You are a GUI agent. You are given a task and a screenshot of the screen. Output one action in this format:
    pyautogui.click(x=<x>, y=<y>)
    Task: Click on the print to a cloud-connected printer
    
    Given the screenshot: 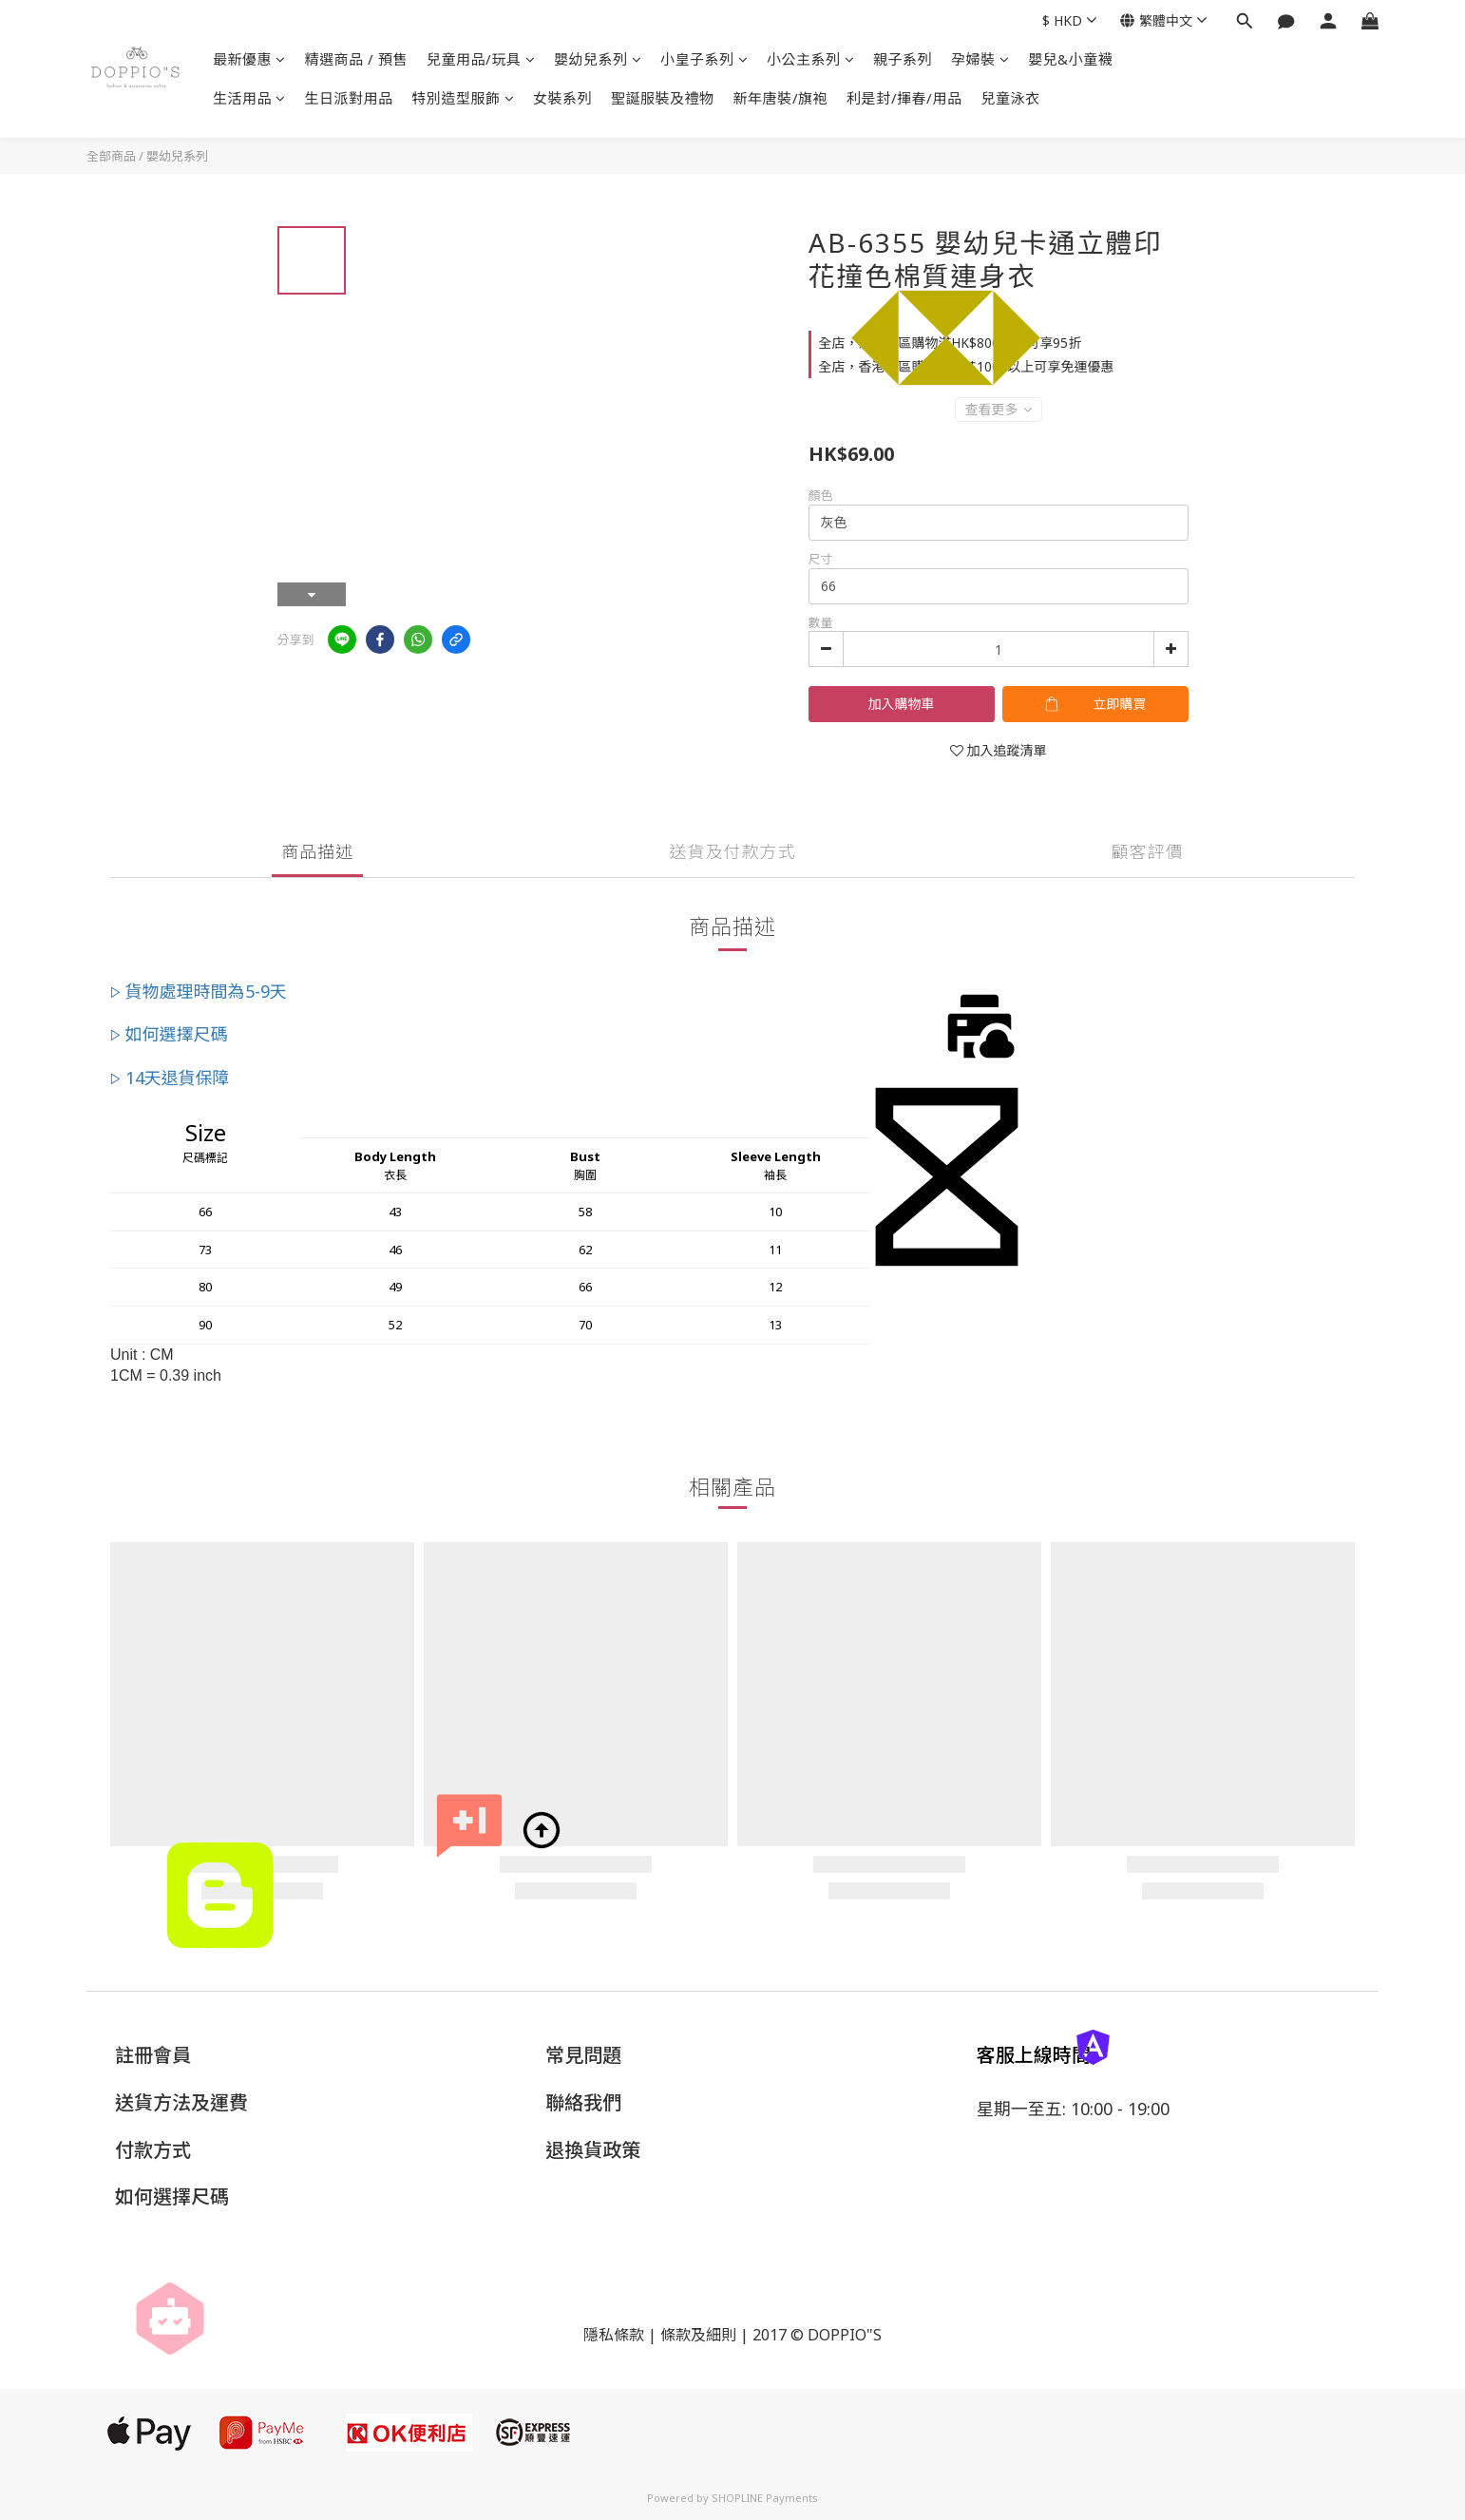 What is the action you would take?
    pyautogui.click(x=980, y=1026)
    